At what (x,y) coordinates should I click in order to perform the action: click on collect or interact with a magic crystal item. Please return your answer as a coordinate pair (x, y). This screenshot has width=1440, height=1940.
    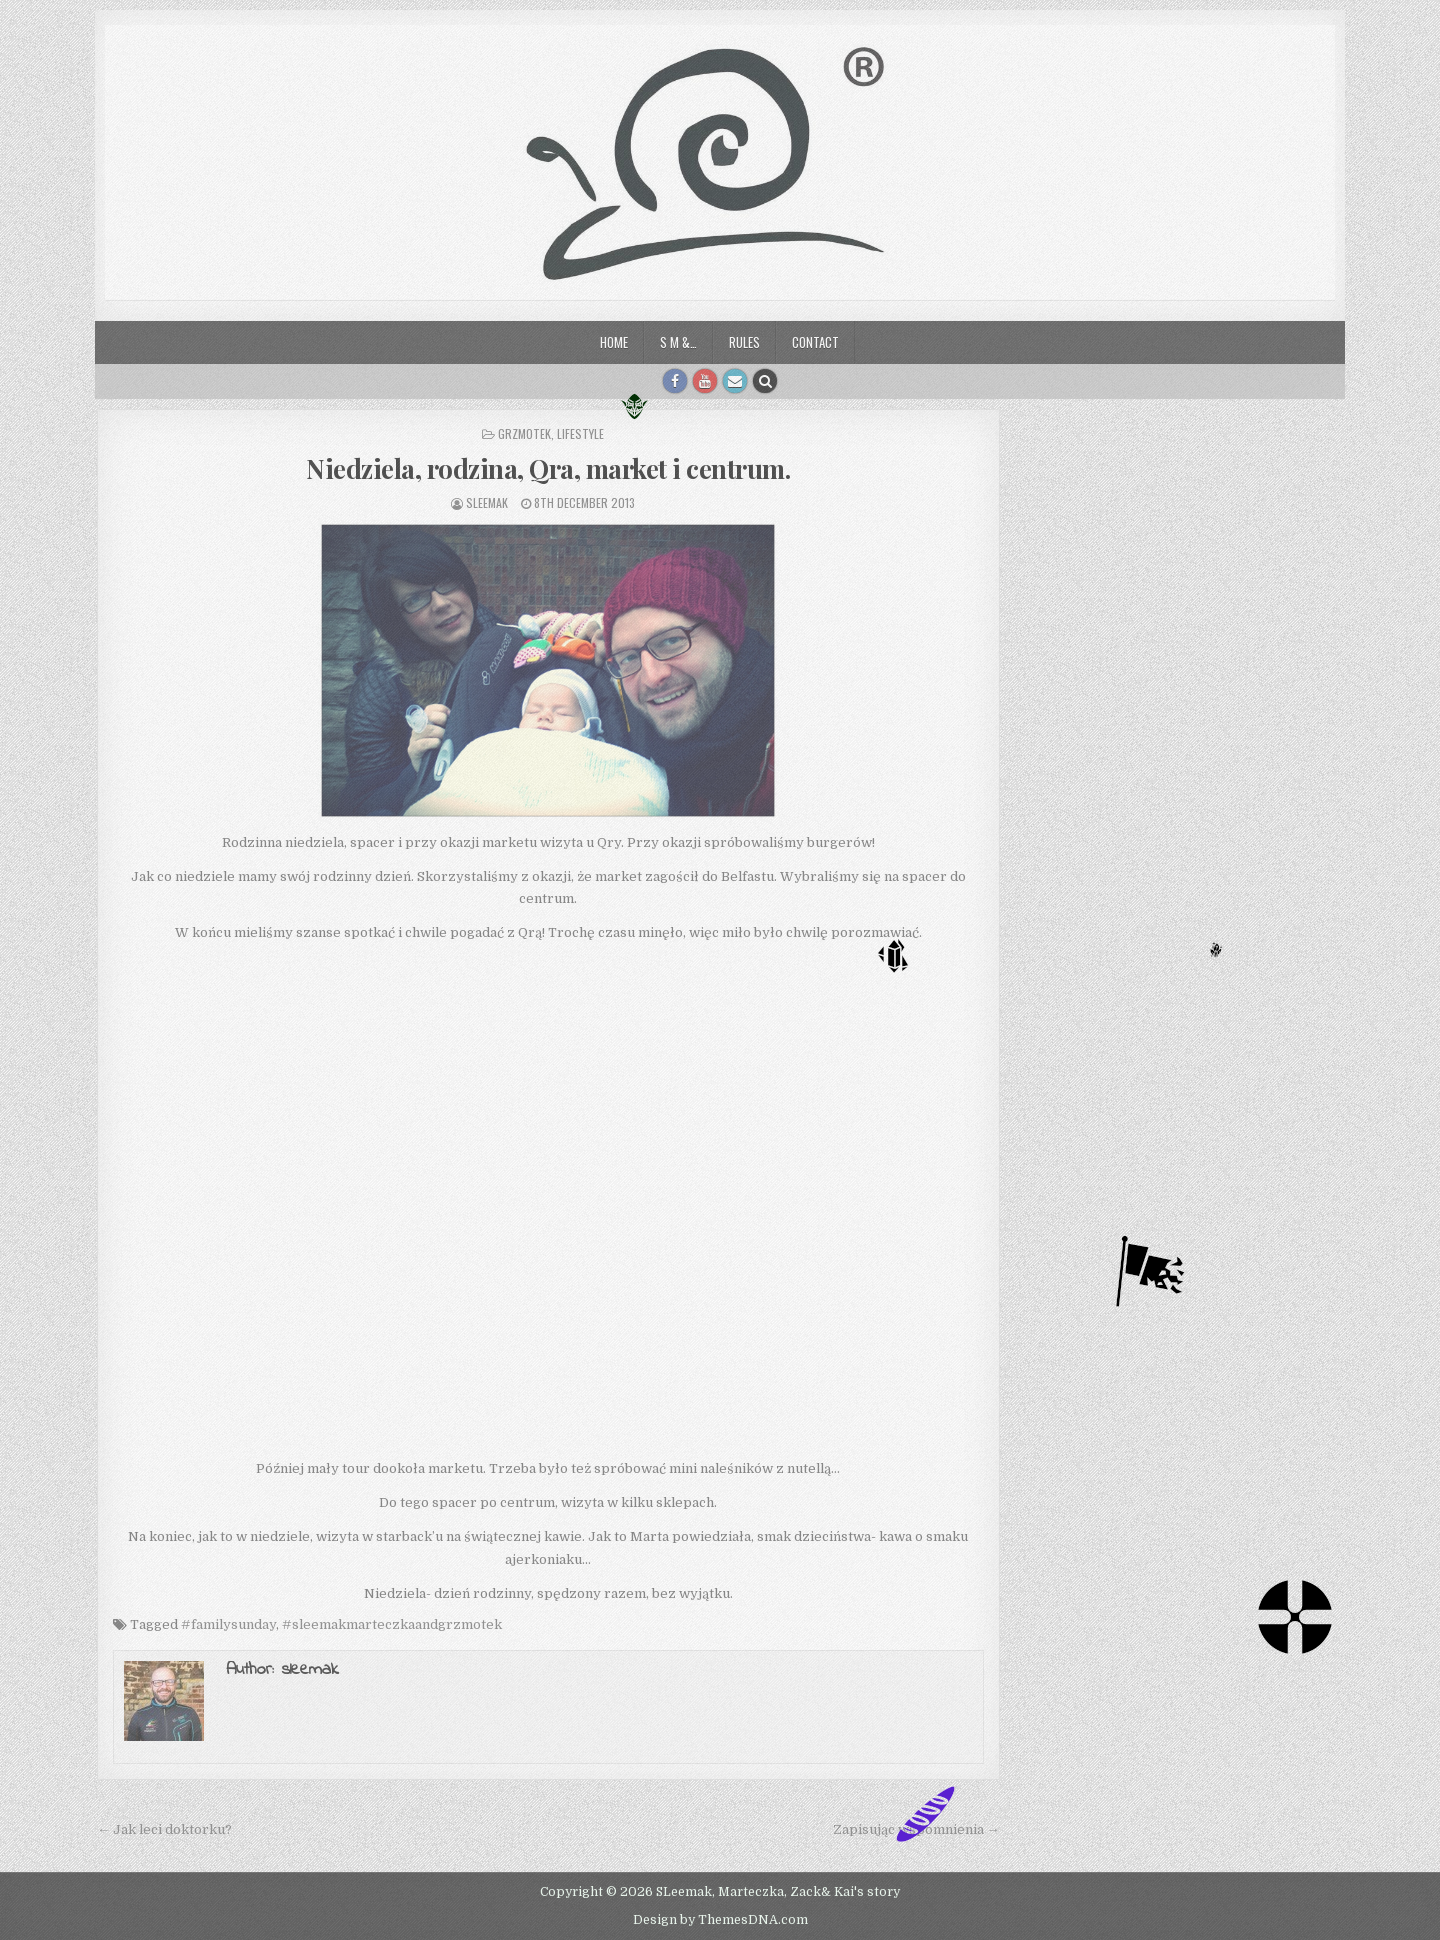
    Looking at the image, I should click on (893, 955).